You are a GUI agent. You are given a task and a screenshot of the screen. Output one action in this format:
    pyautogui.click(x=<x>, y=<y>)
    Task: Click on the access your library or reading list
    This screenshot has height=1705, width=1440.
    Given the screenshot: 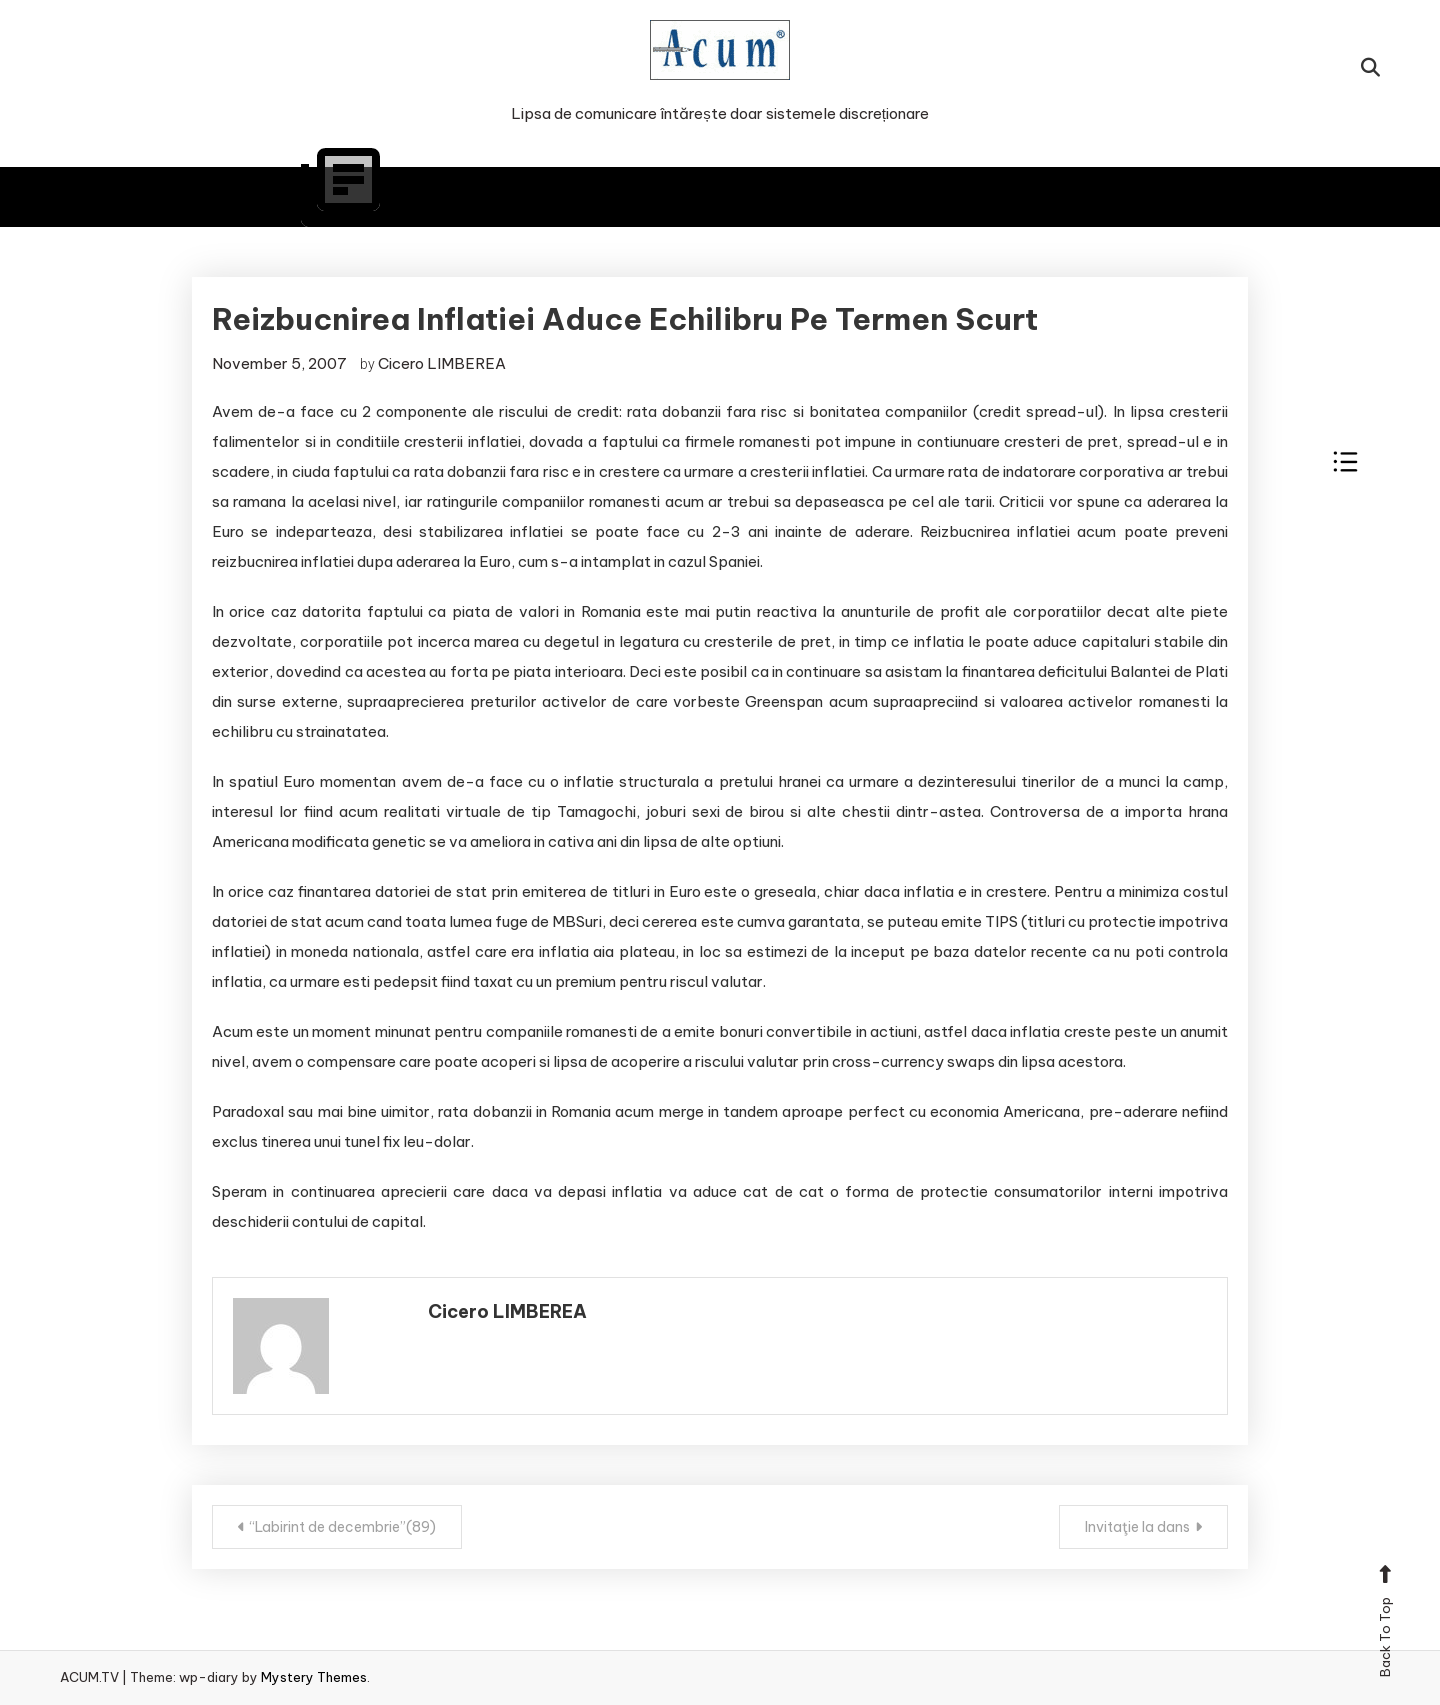 What is the action you would take?
    pyautogui.click(x=340, y=187)
    